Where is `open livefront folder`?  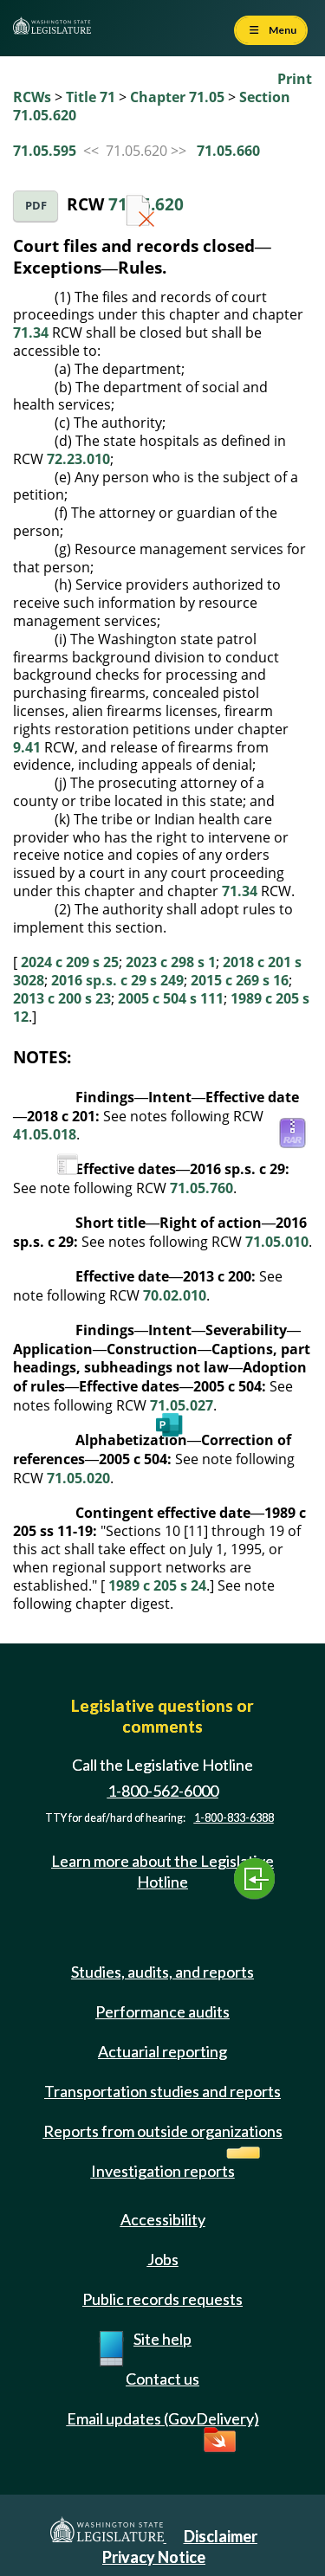 open livefront folder is located at coordinates (243, 2147).